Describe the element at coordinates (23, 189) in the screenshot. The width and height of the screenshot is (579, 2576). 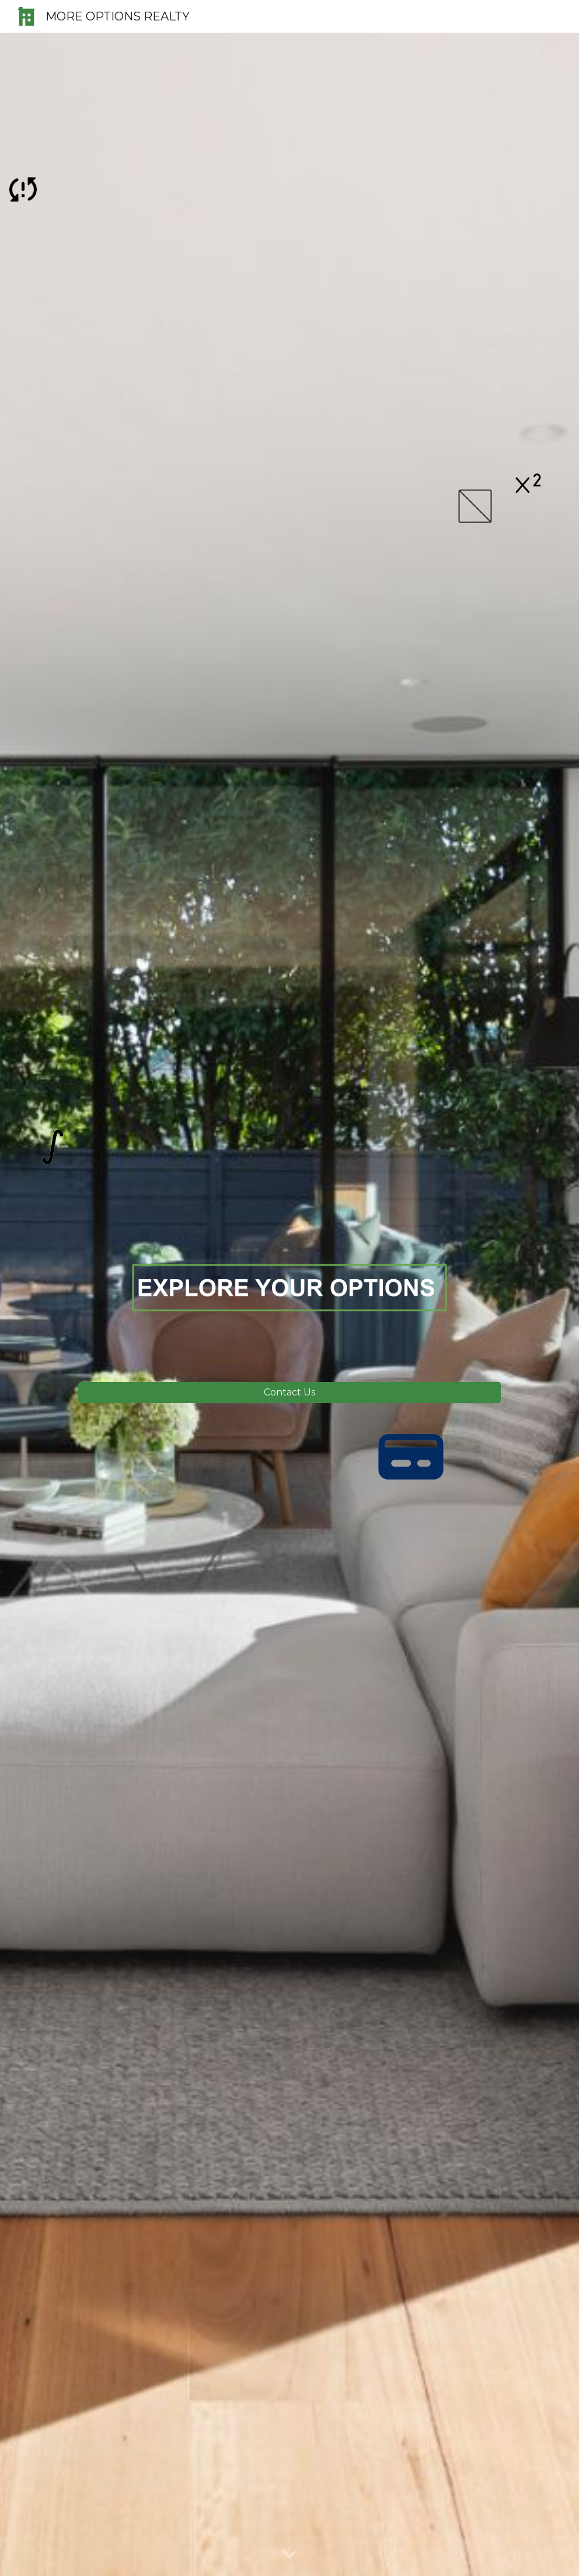
I see `indicates a sync error or failure` at that location.